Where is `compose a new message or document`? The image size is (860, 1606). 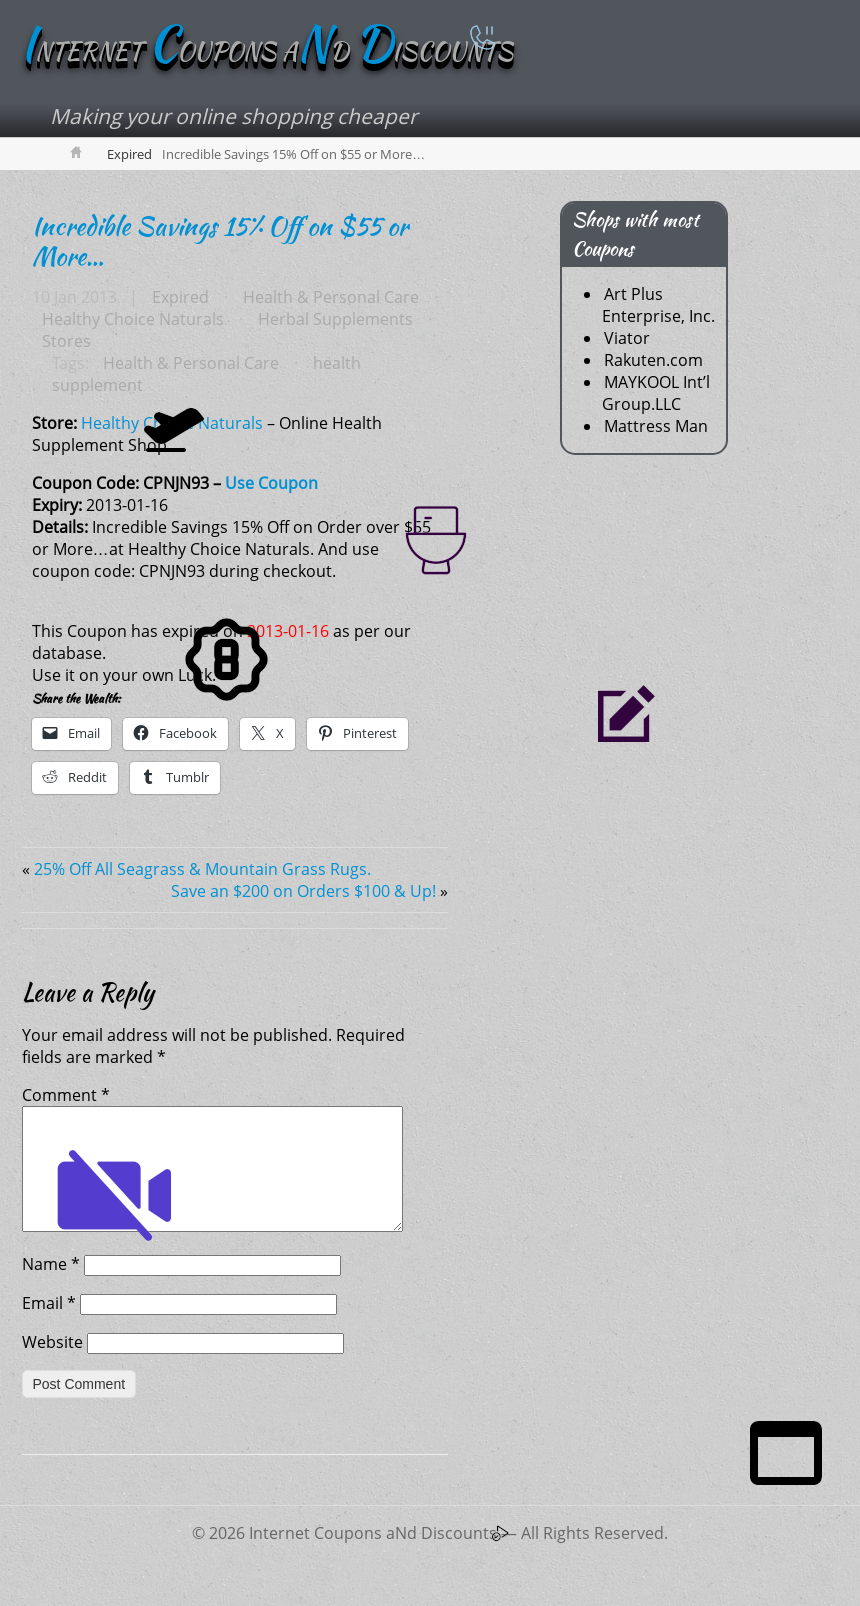 compose a new message or document is located at coordinates (626, 713).